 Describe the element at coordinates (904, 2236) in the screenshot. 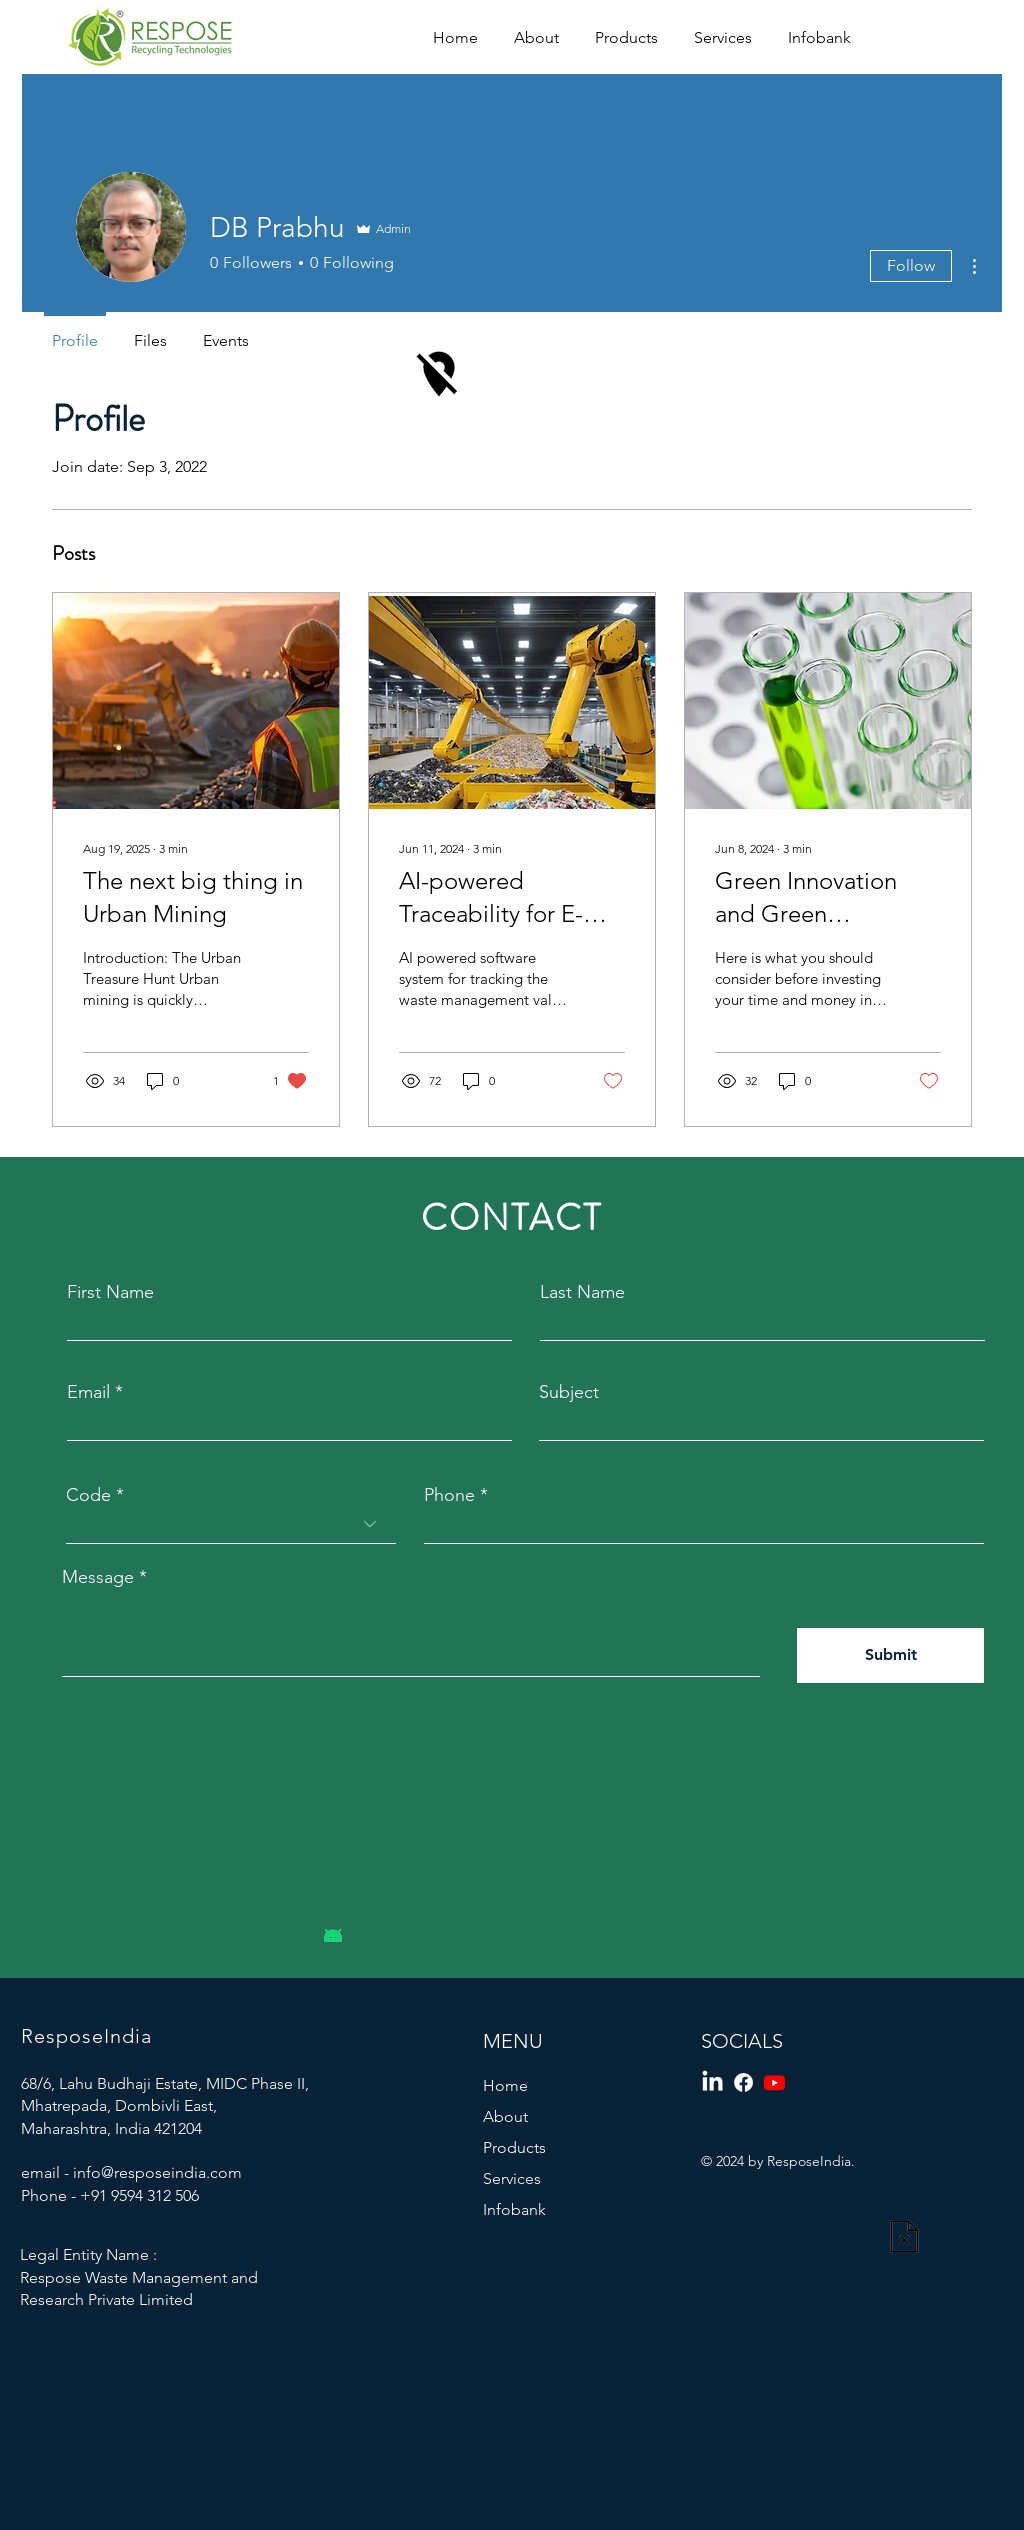

I see `delete or remove a file` at that location.